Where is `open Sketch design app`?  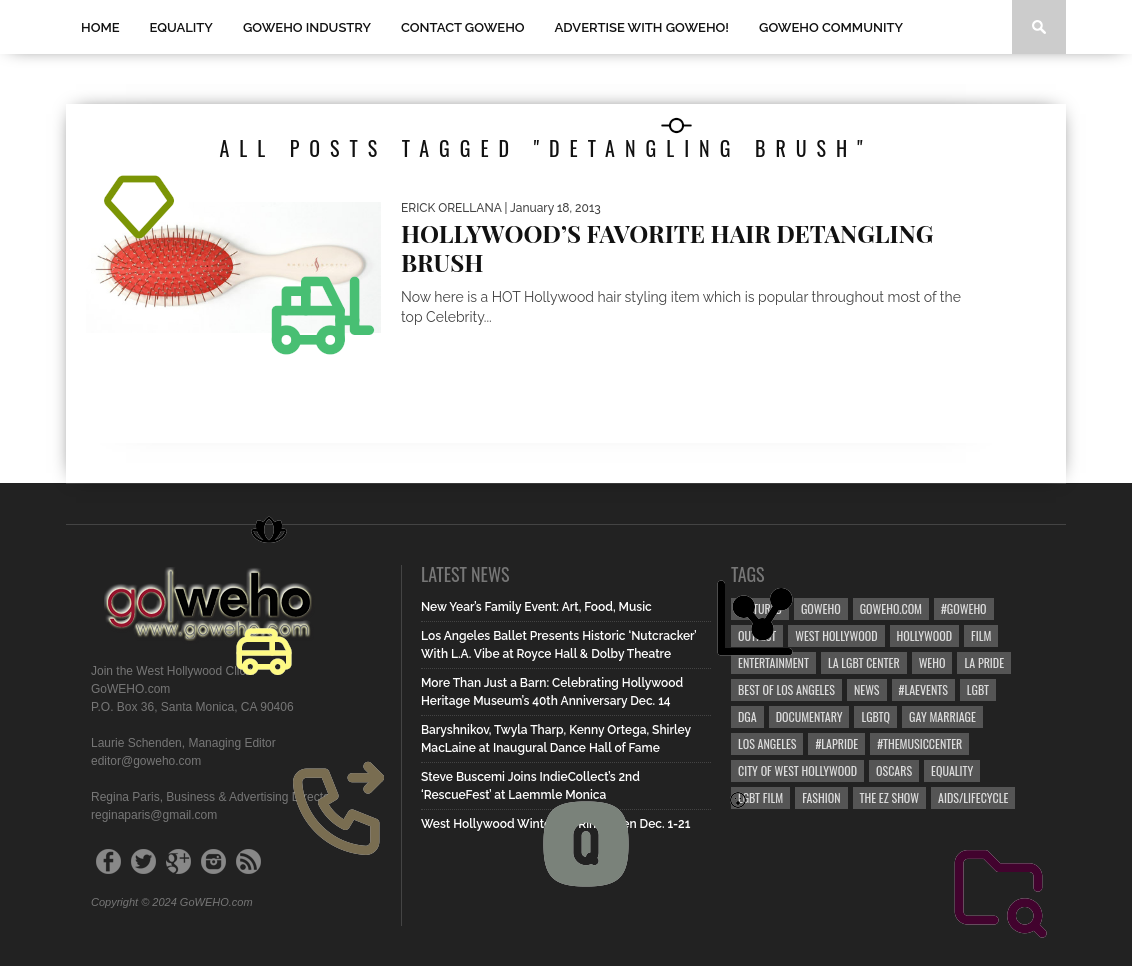
open Sketch design app is located at coordinates (139, 207).